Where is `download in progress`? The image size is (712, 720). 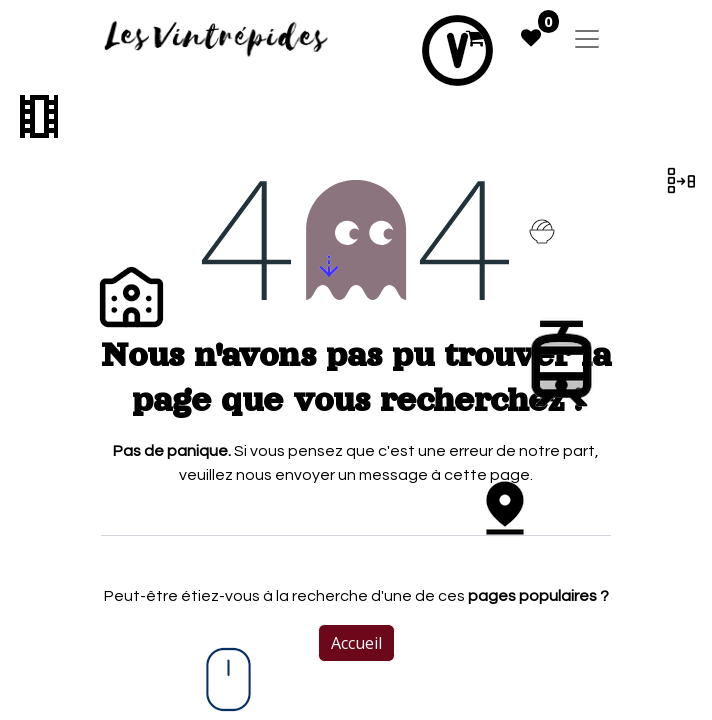 download in progress is located at coordinates (329, 266).